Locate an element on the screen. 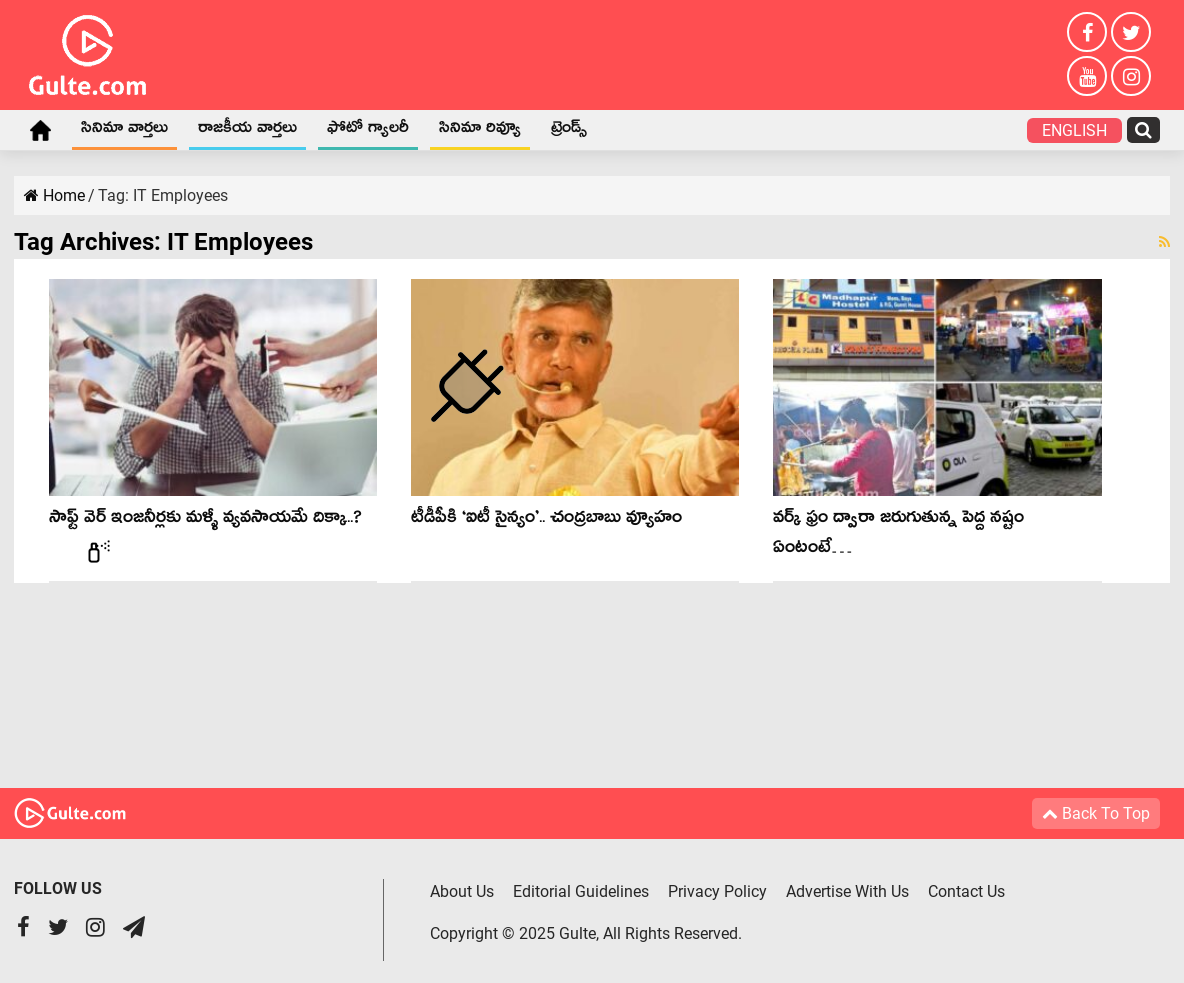 The image size is (1184, 983). connect to a power source is located at coordinates (466, 387).